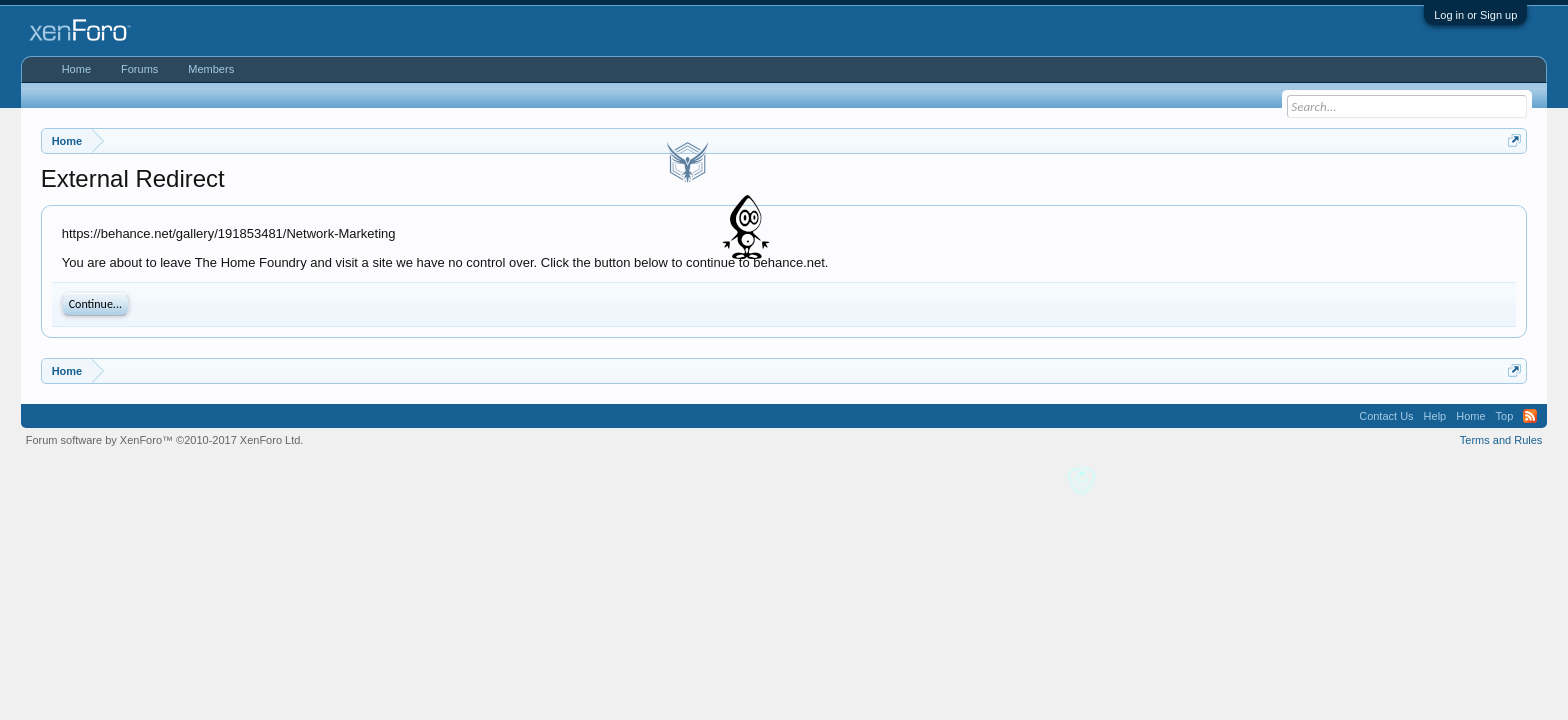  Describe the element at coordinates (1081, 480) in the screenshot. I see `scania brand logo` at that location.